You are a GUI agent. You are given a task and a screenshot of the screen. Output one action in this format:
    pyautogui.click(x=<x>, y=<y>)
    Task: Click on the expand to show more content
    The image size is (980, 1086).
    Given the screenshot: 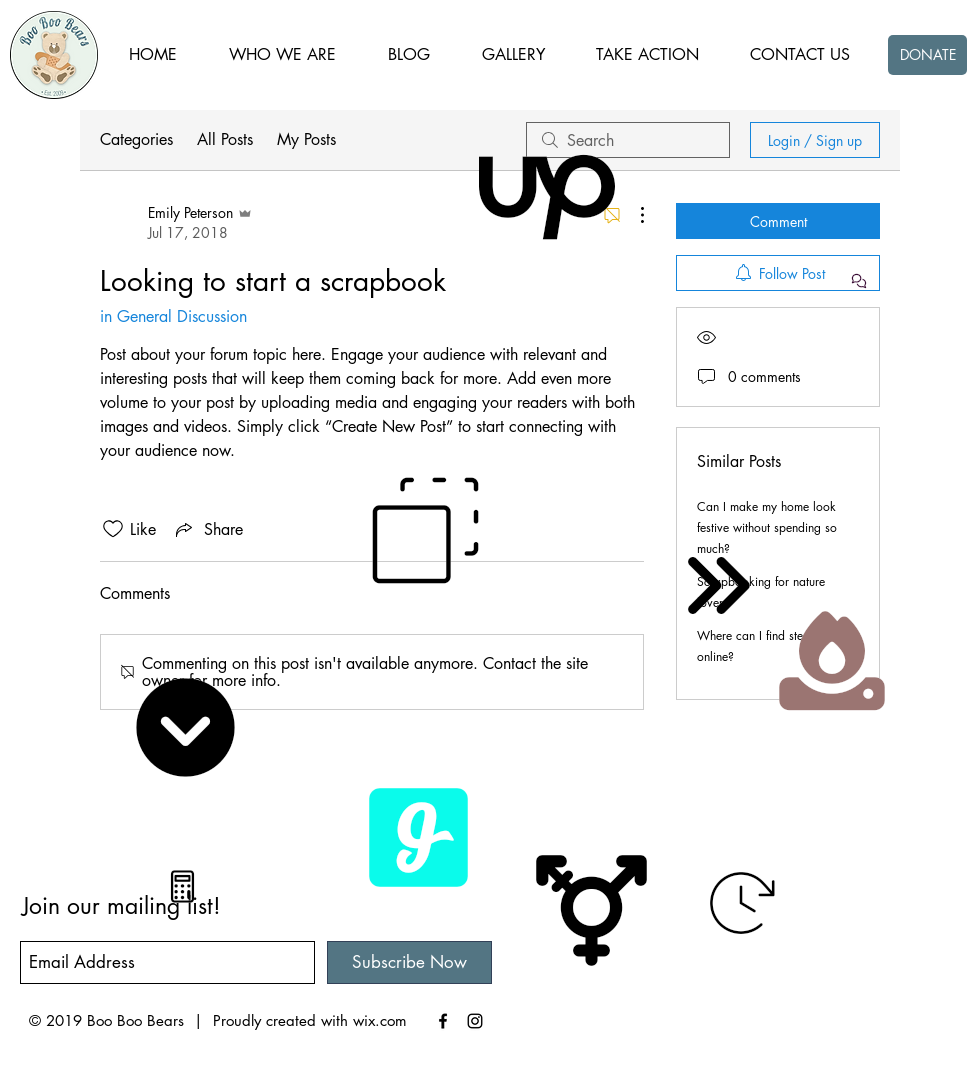 What is the action you would take?
    pyautogui.click(x=185, y=727)
    